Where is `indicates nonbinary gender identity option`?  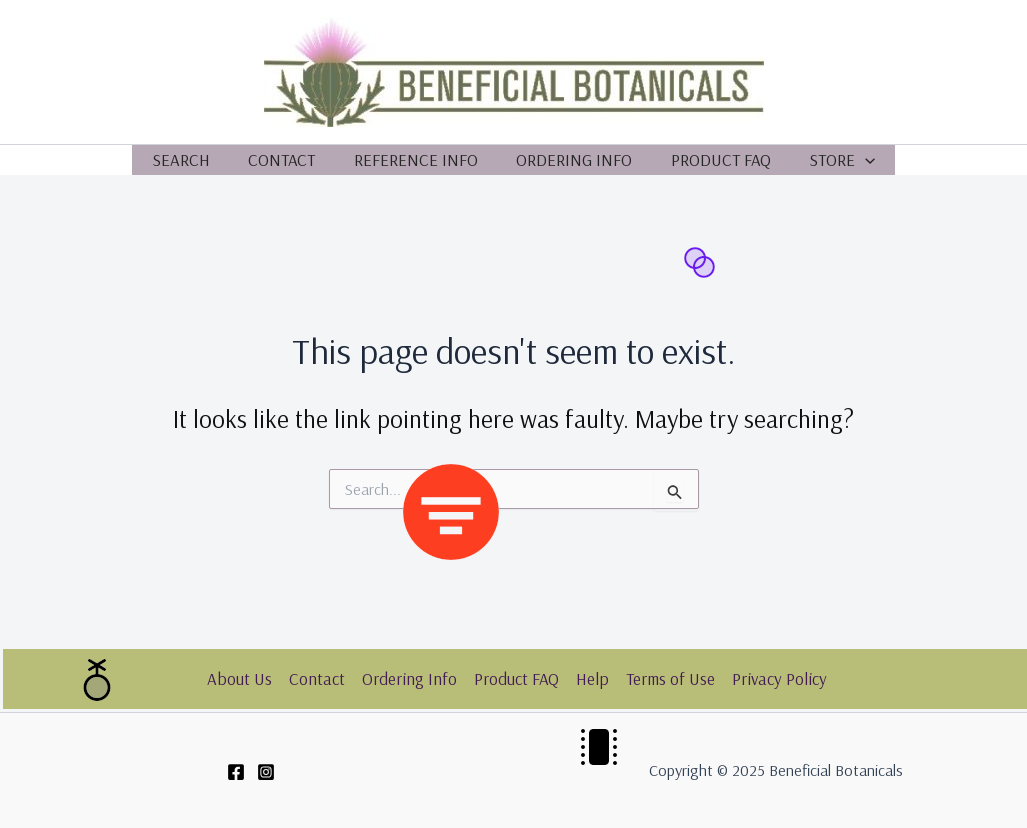 indicates nonbinary gender identity option is located at coordinates (97, 680).